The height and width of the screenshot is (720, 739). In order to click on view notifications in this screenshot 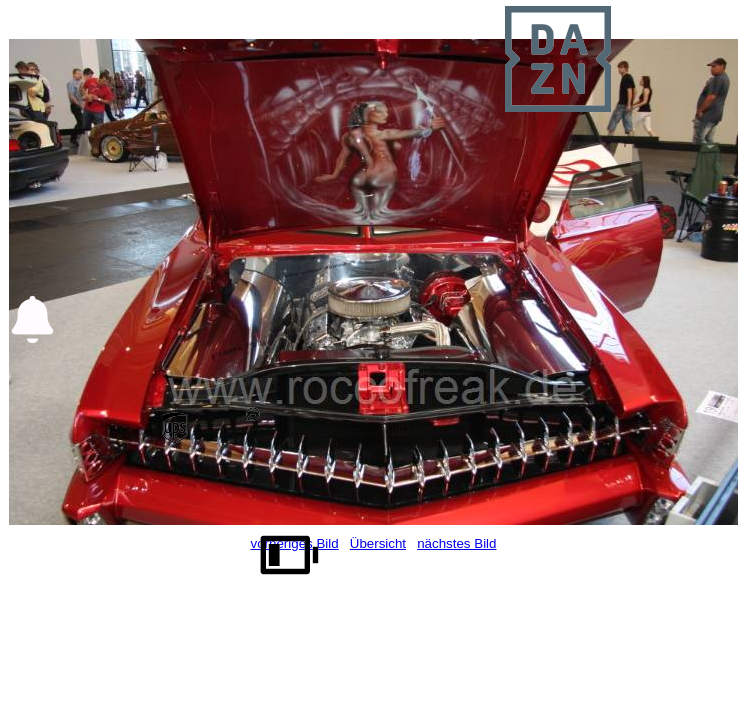, I will do `click(32, 319)`.